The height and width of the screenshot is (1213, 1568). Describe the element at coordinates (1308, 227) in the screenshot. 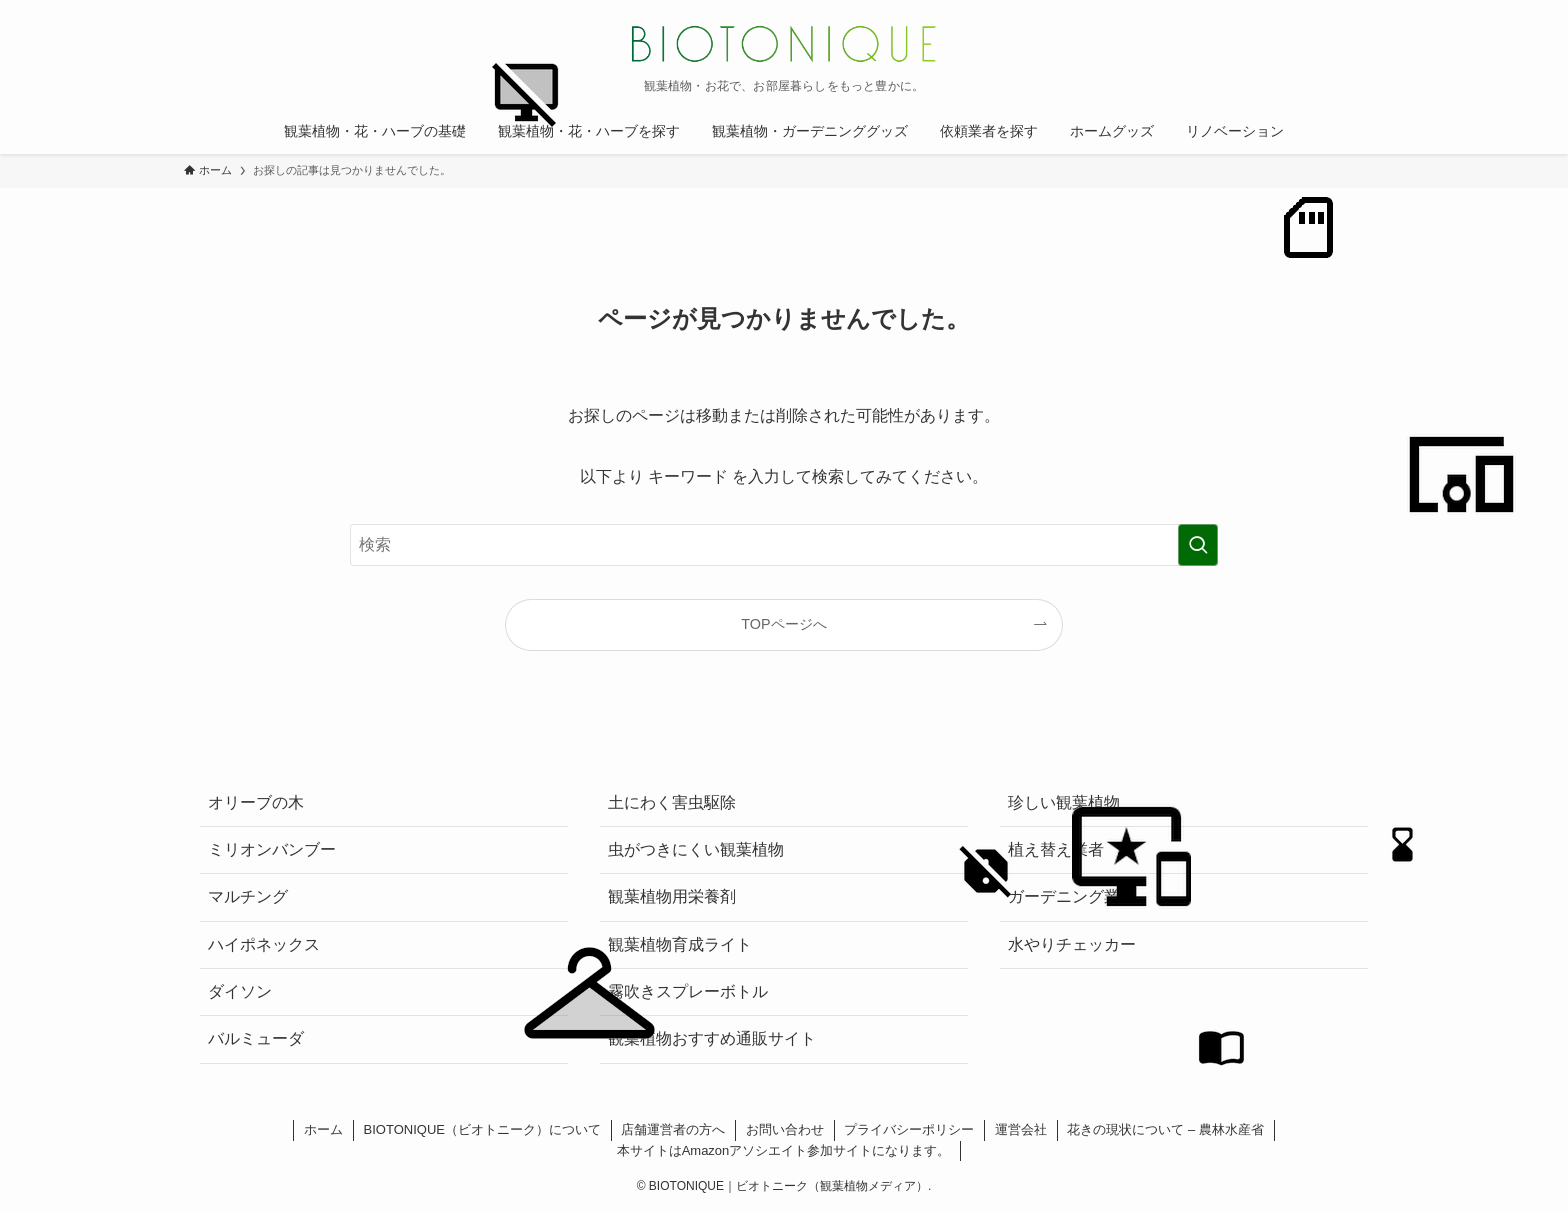

I see `access external storage or sd card` at that location.